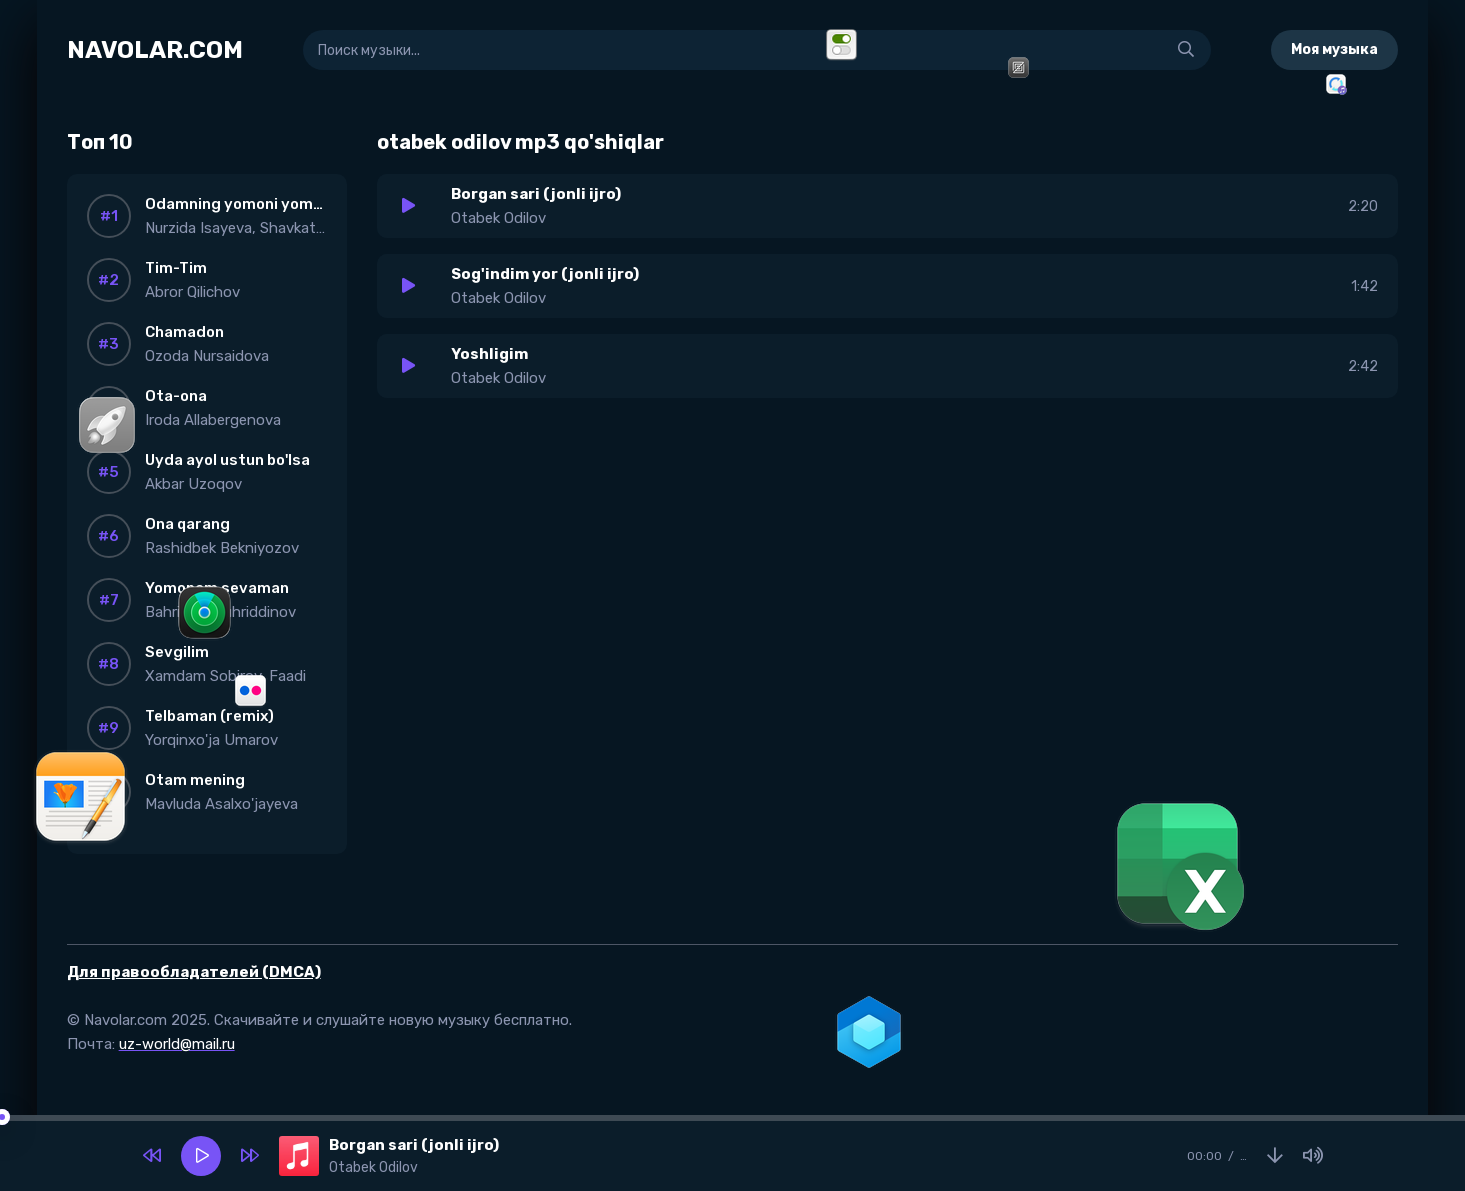 This screenshot has height=1191, width=1465. Describe the element at coordinates (107, 425) in the screenshot. I see `open the games app or game center` at that location.